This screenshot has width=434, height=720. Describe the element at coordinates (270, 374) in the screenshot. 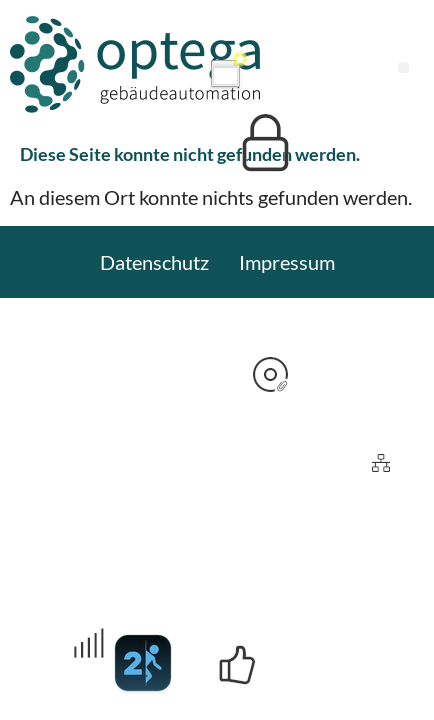

I see `attach data from optical disc` at that location.